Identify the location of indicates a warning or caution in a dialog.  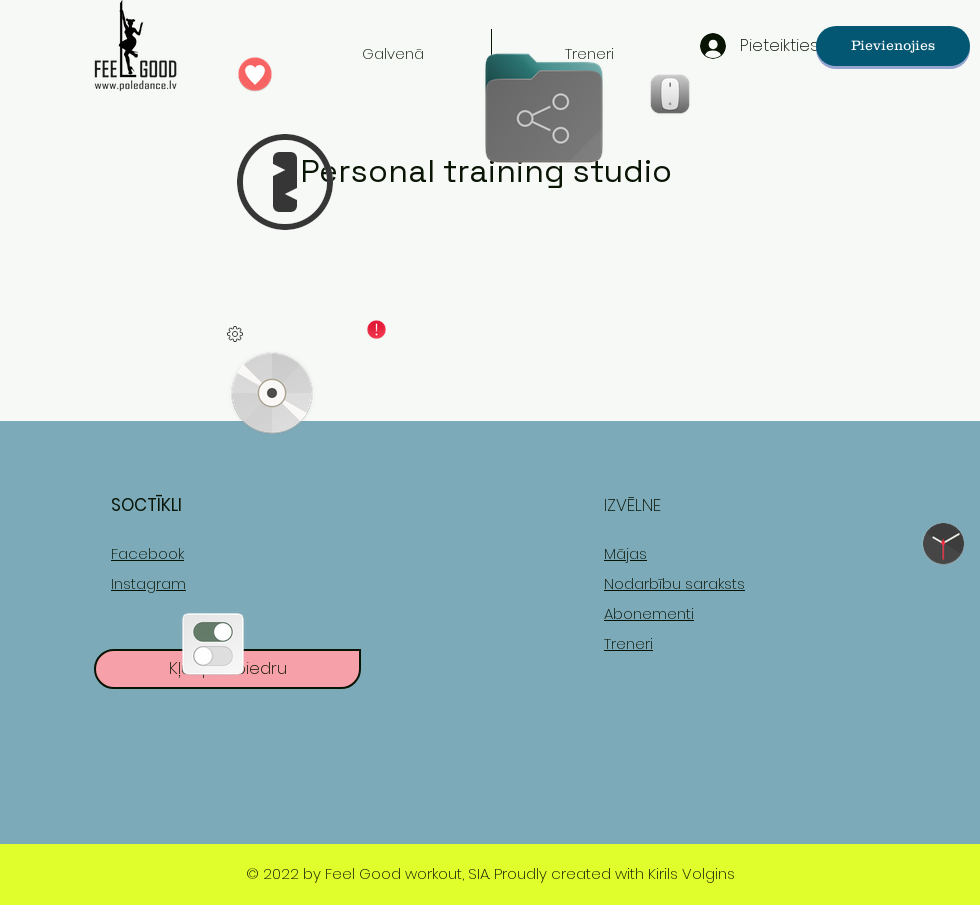
(376, 329).